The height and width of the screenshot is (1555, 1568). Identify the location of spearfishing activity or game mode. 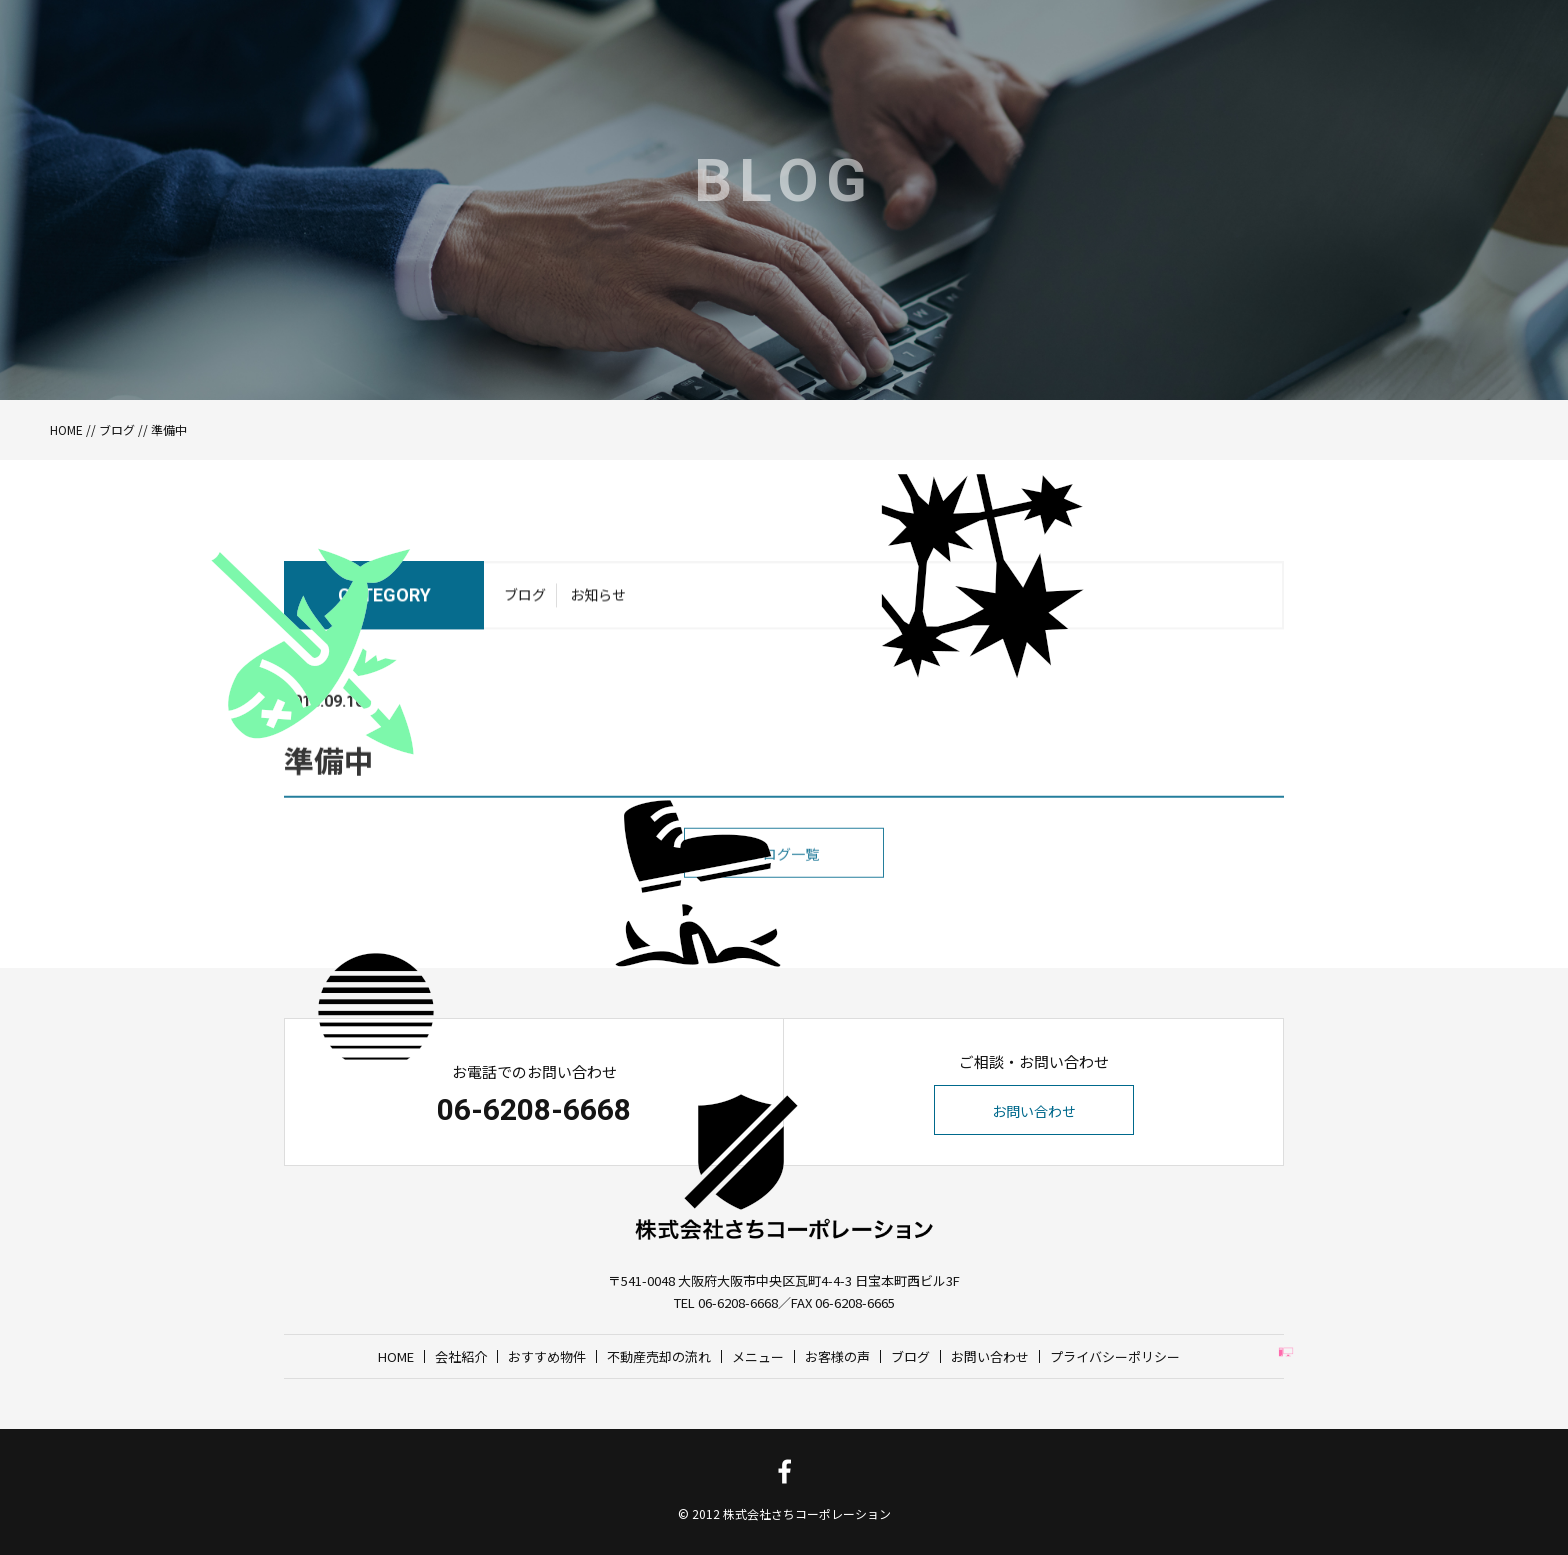
(312, 651).